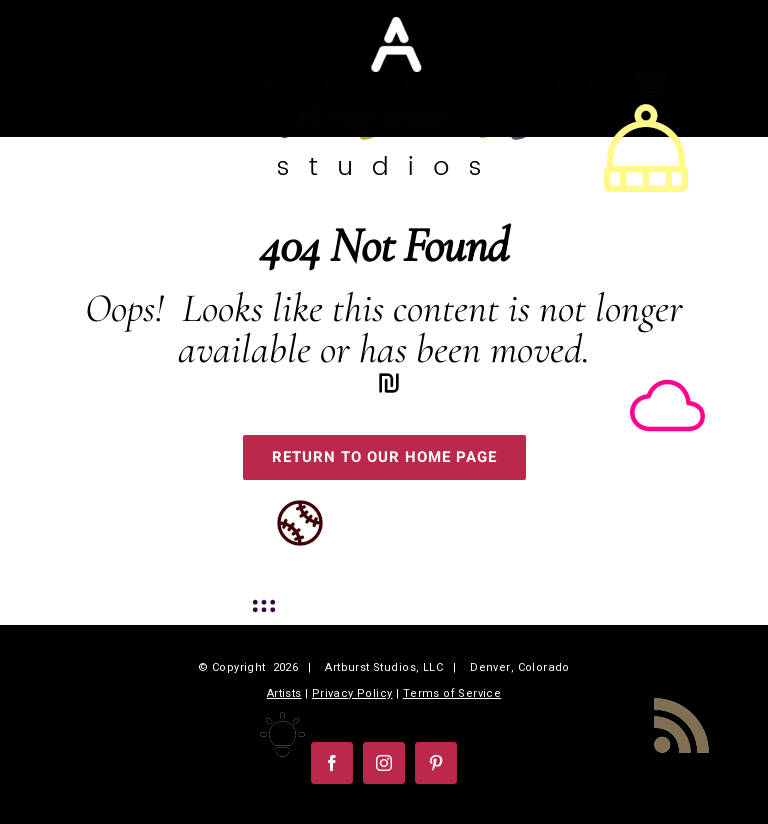 Image resolution: width=768 pixels, height=824 pixels. Describe the element at coordinates (300, 523) in the screenshot. I see `view baseball scores or stats` at that location.